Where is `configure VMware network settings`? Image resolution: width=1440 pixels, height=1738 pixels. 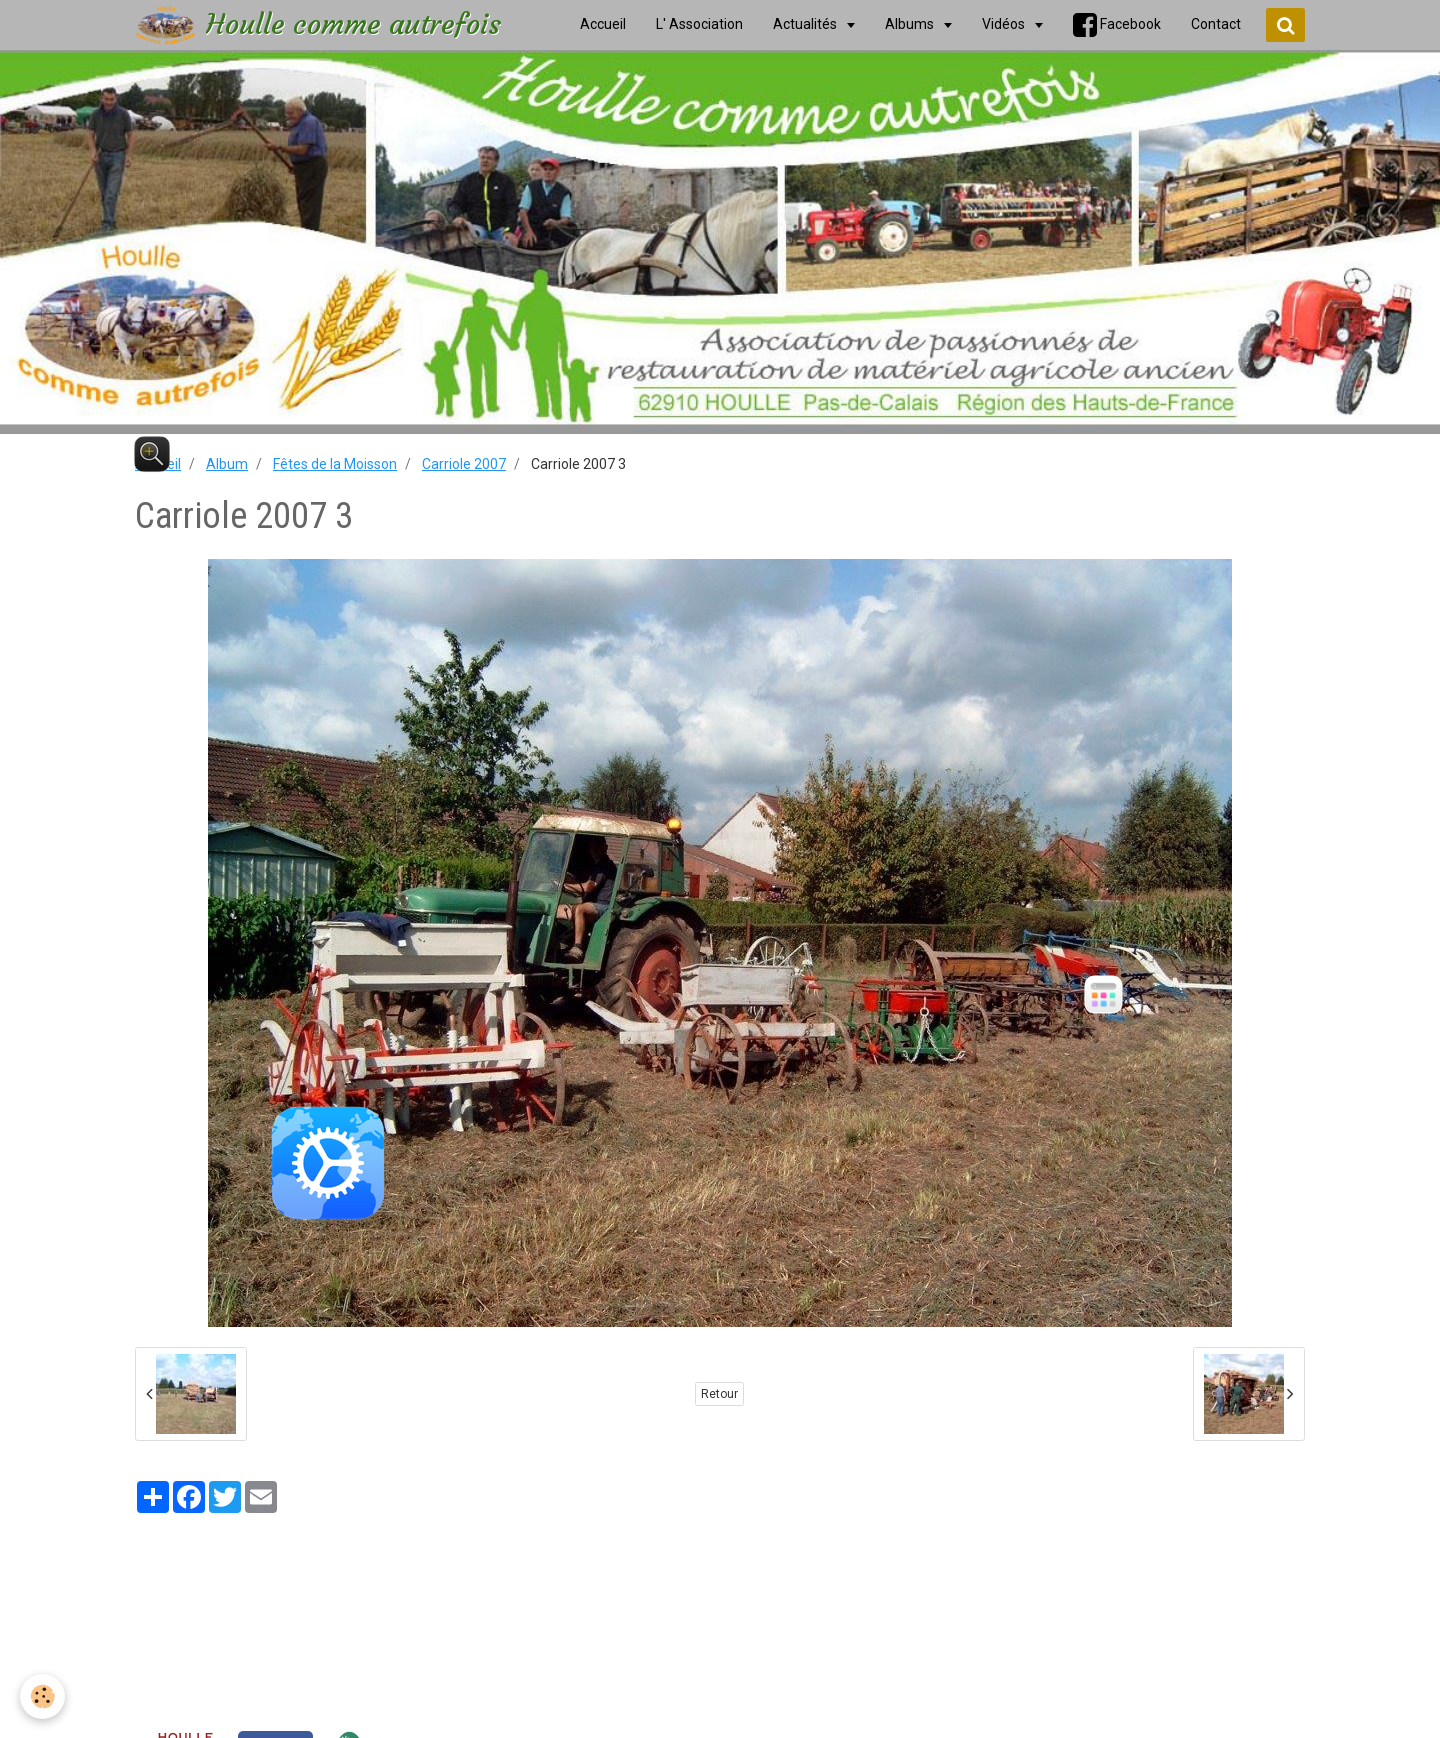 configure VMware network settings is located at coordinates (328, 1163).